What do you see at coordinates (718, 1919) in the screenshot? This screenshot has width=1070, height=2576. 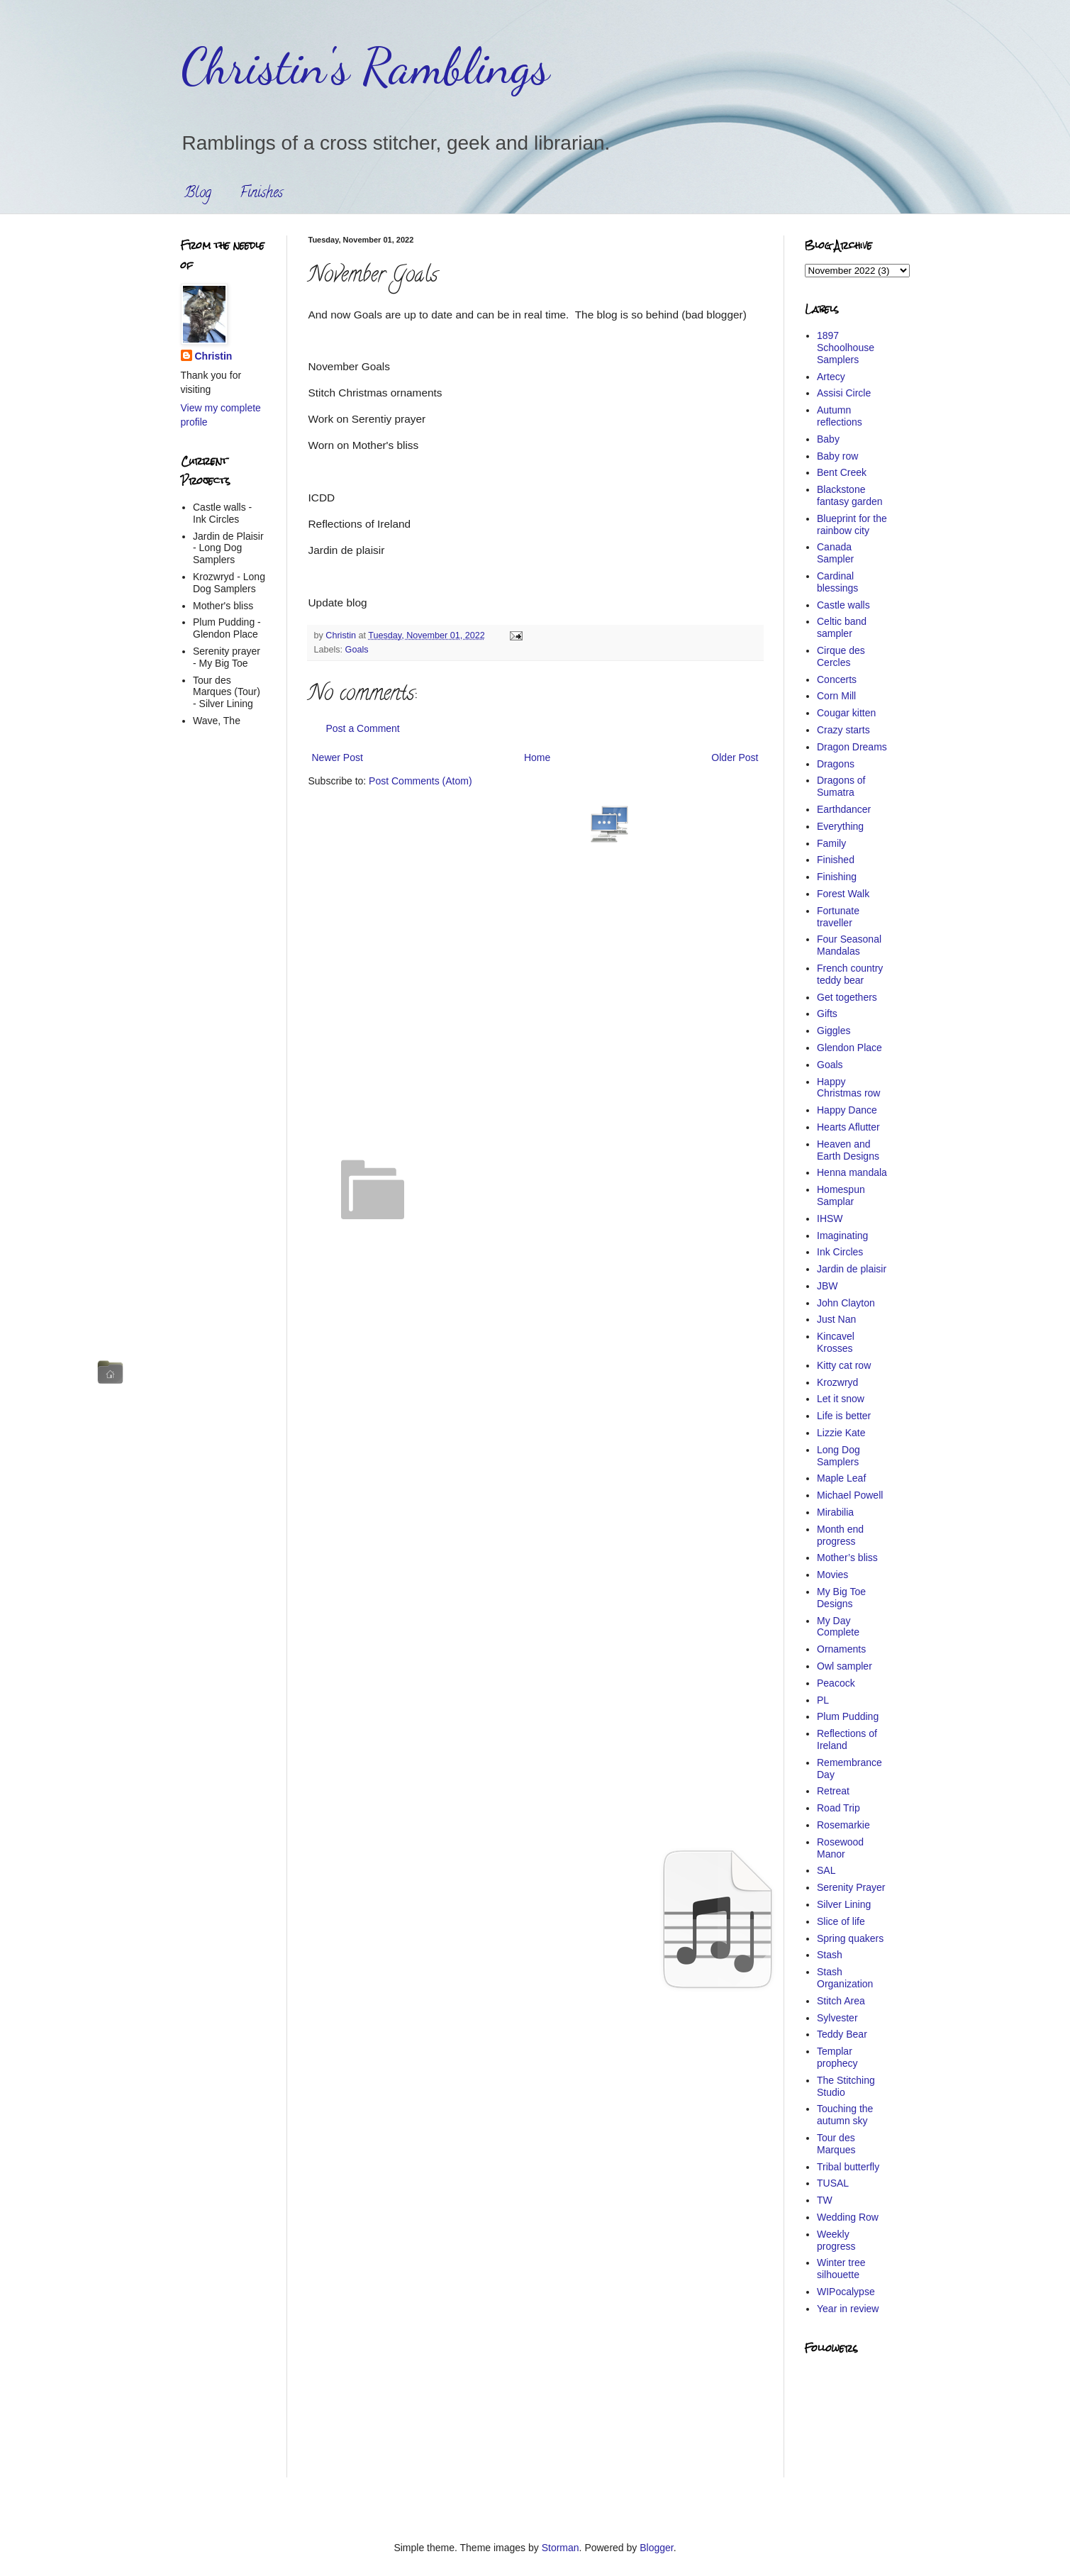 I see `open a lilypond music notation file` at bounding box center [718, 1919].